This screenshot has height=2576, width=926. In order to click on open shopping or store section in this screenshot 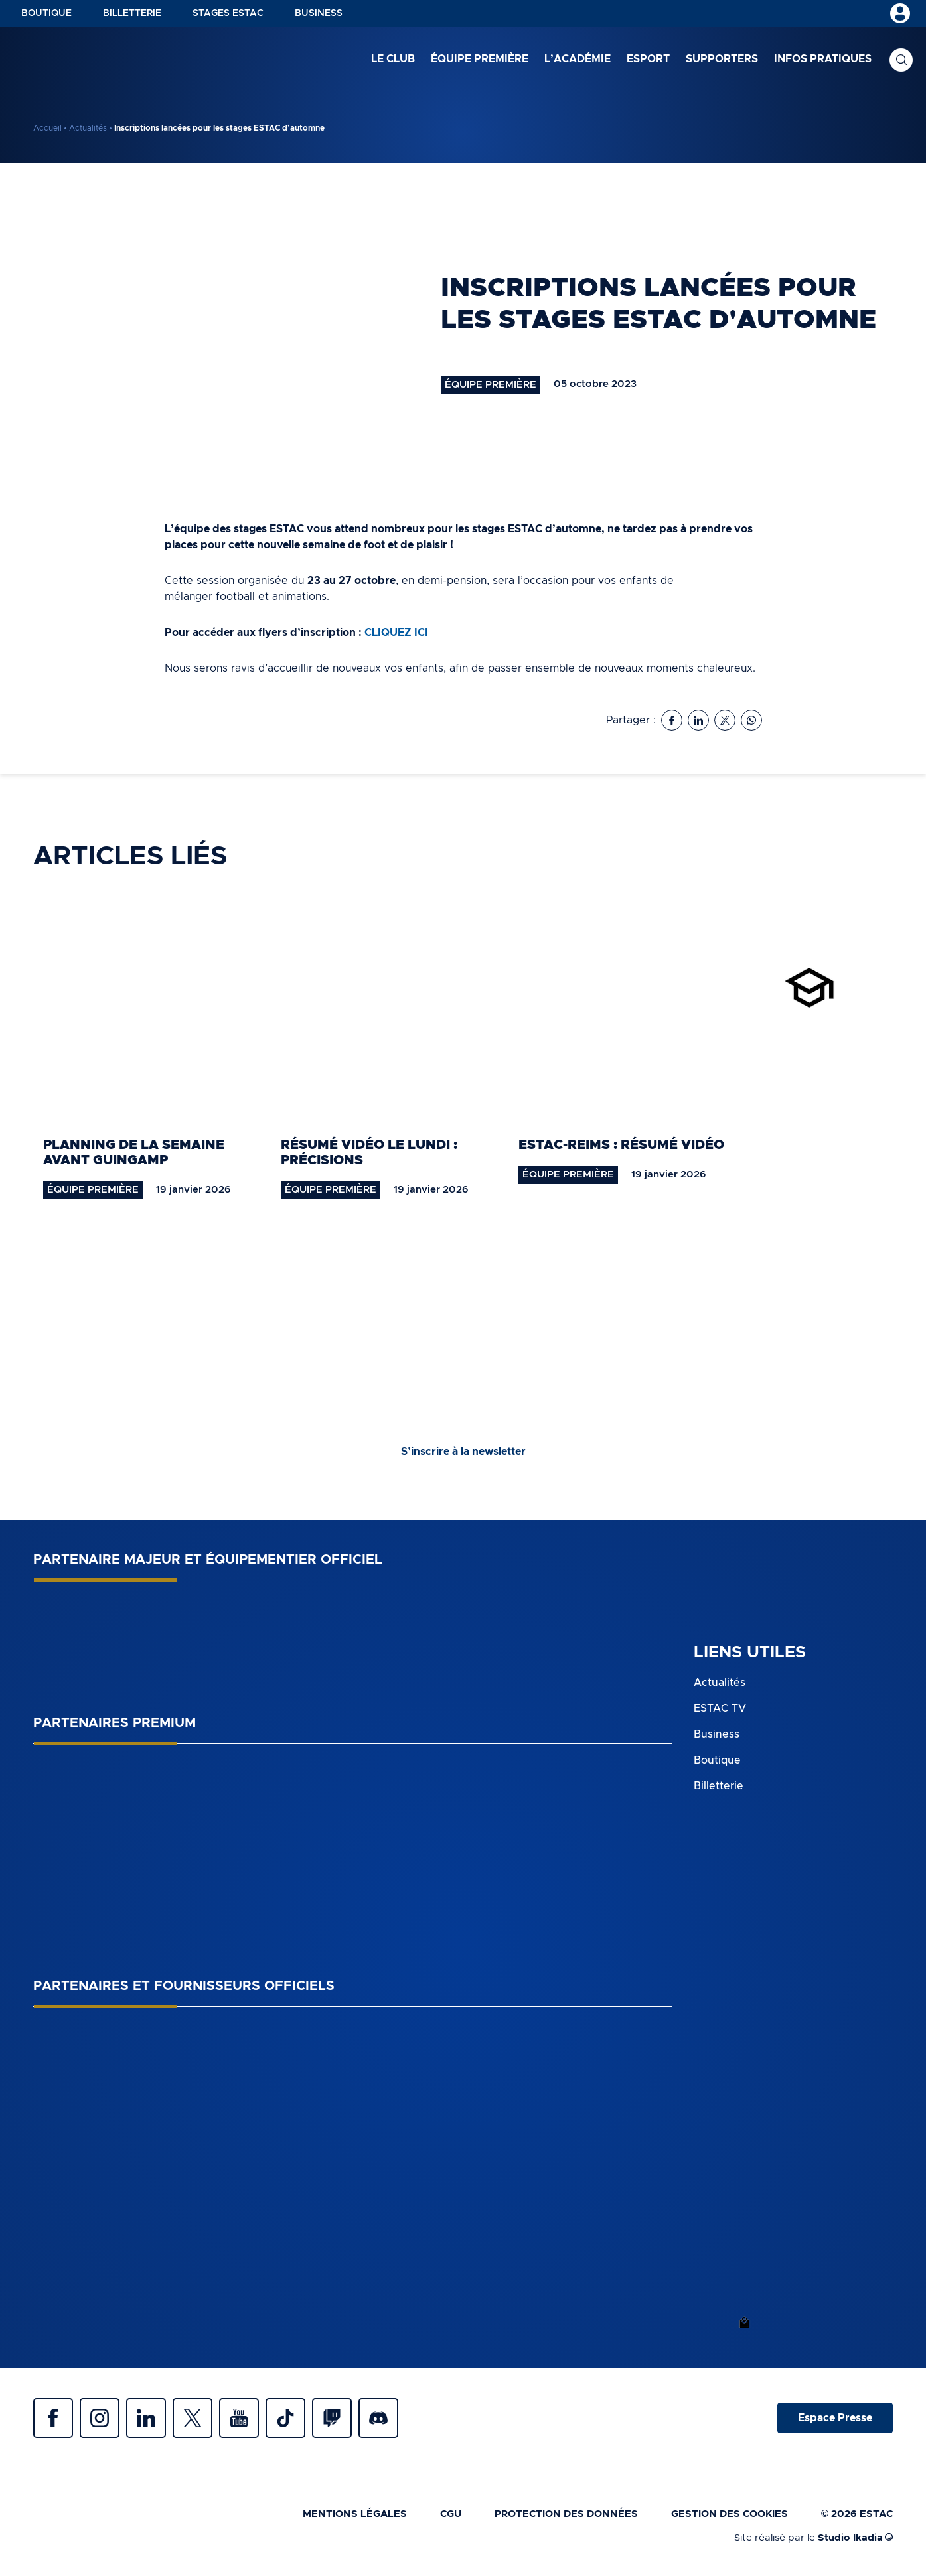, I will do `click(744, 2322)`.